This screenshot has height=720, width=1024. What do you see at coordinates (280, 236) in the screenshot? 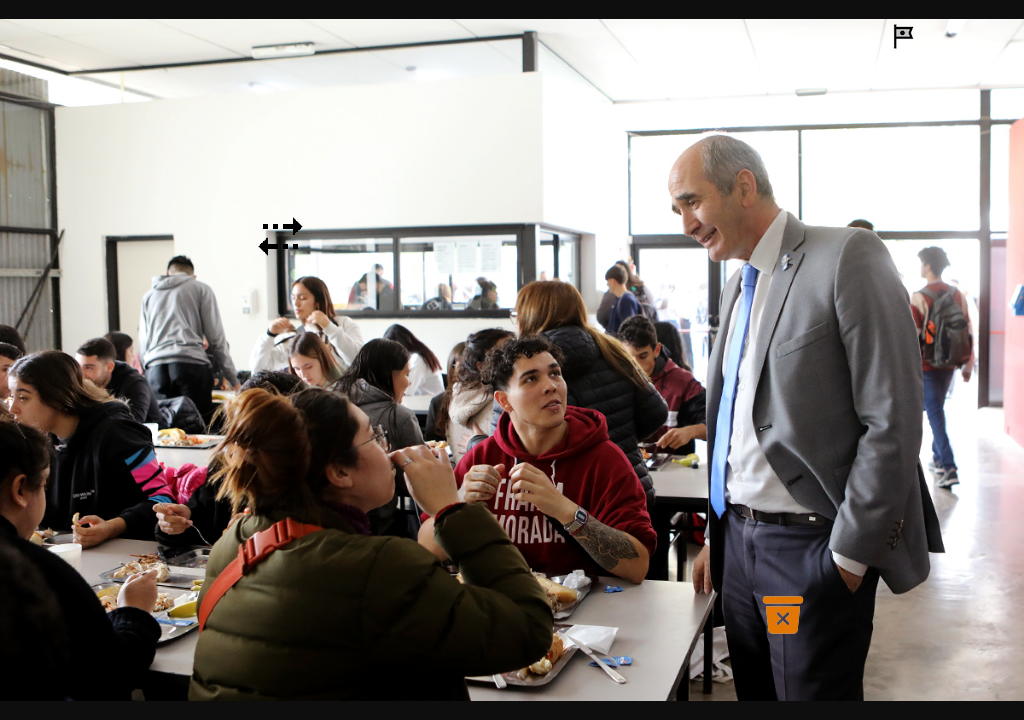
I see `view route with multiple stops` at bounding box center [280, 236].